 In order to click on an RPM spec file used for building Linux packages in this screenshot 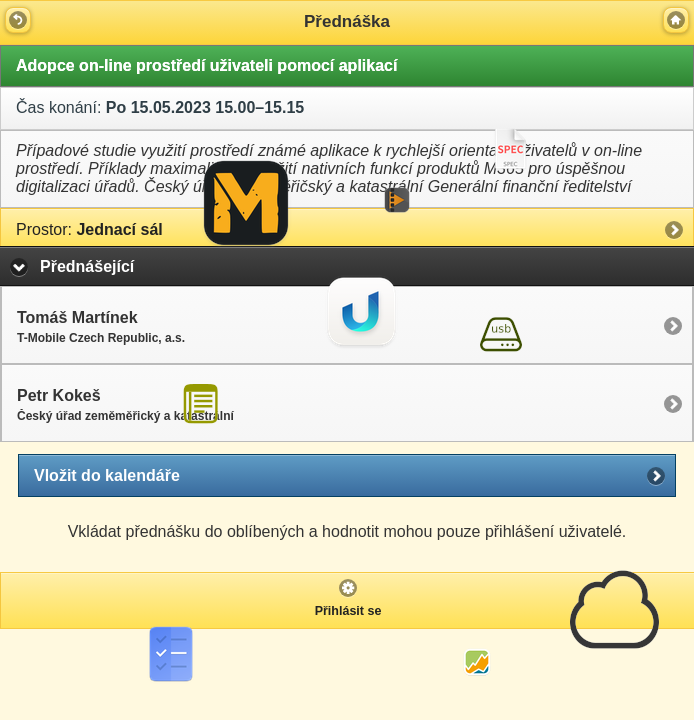, I will do `click(510, 149)`.